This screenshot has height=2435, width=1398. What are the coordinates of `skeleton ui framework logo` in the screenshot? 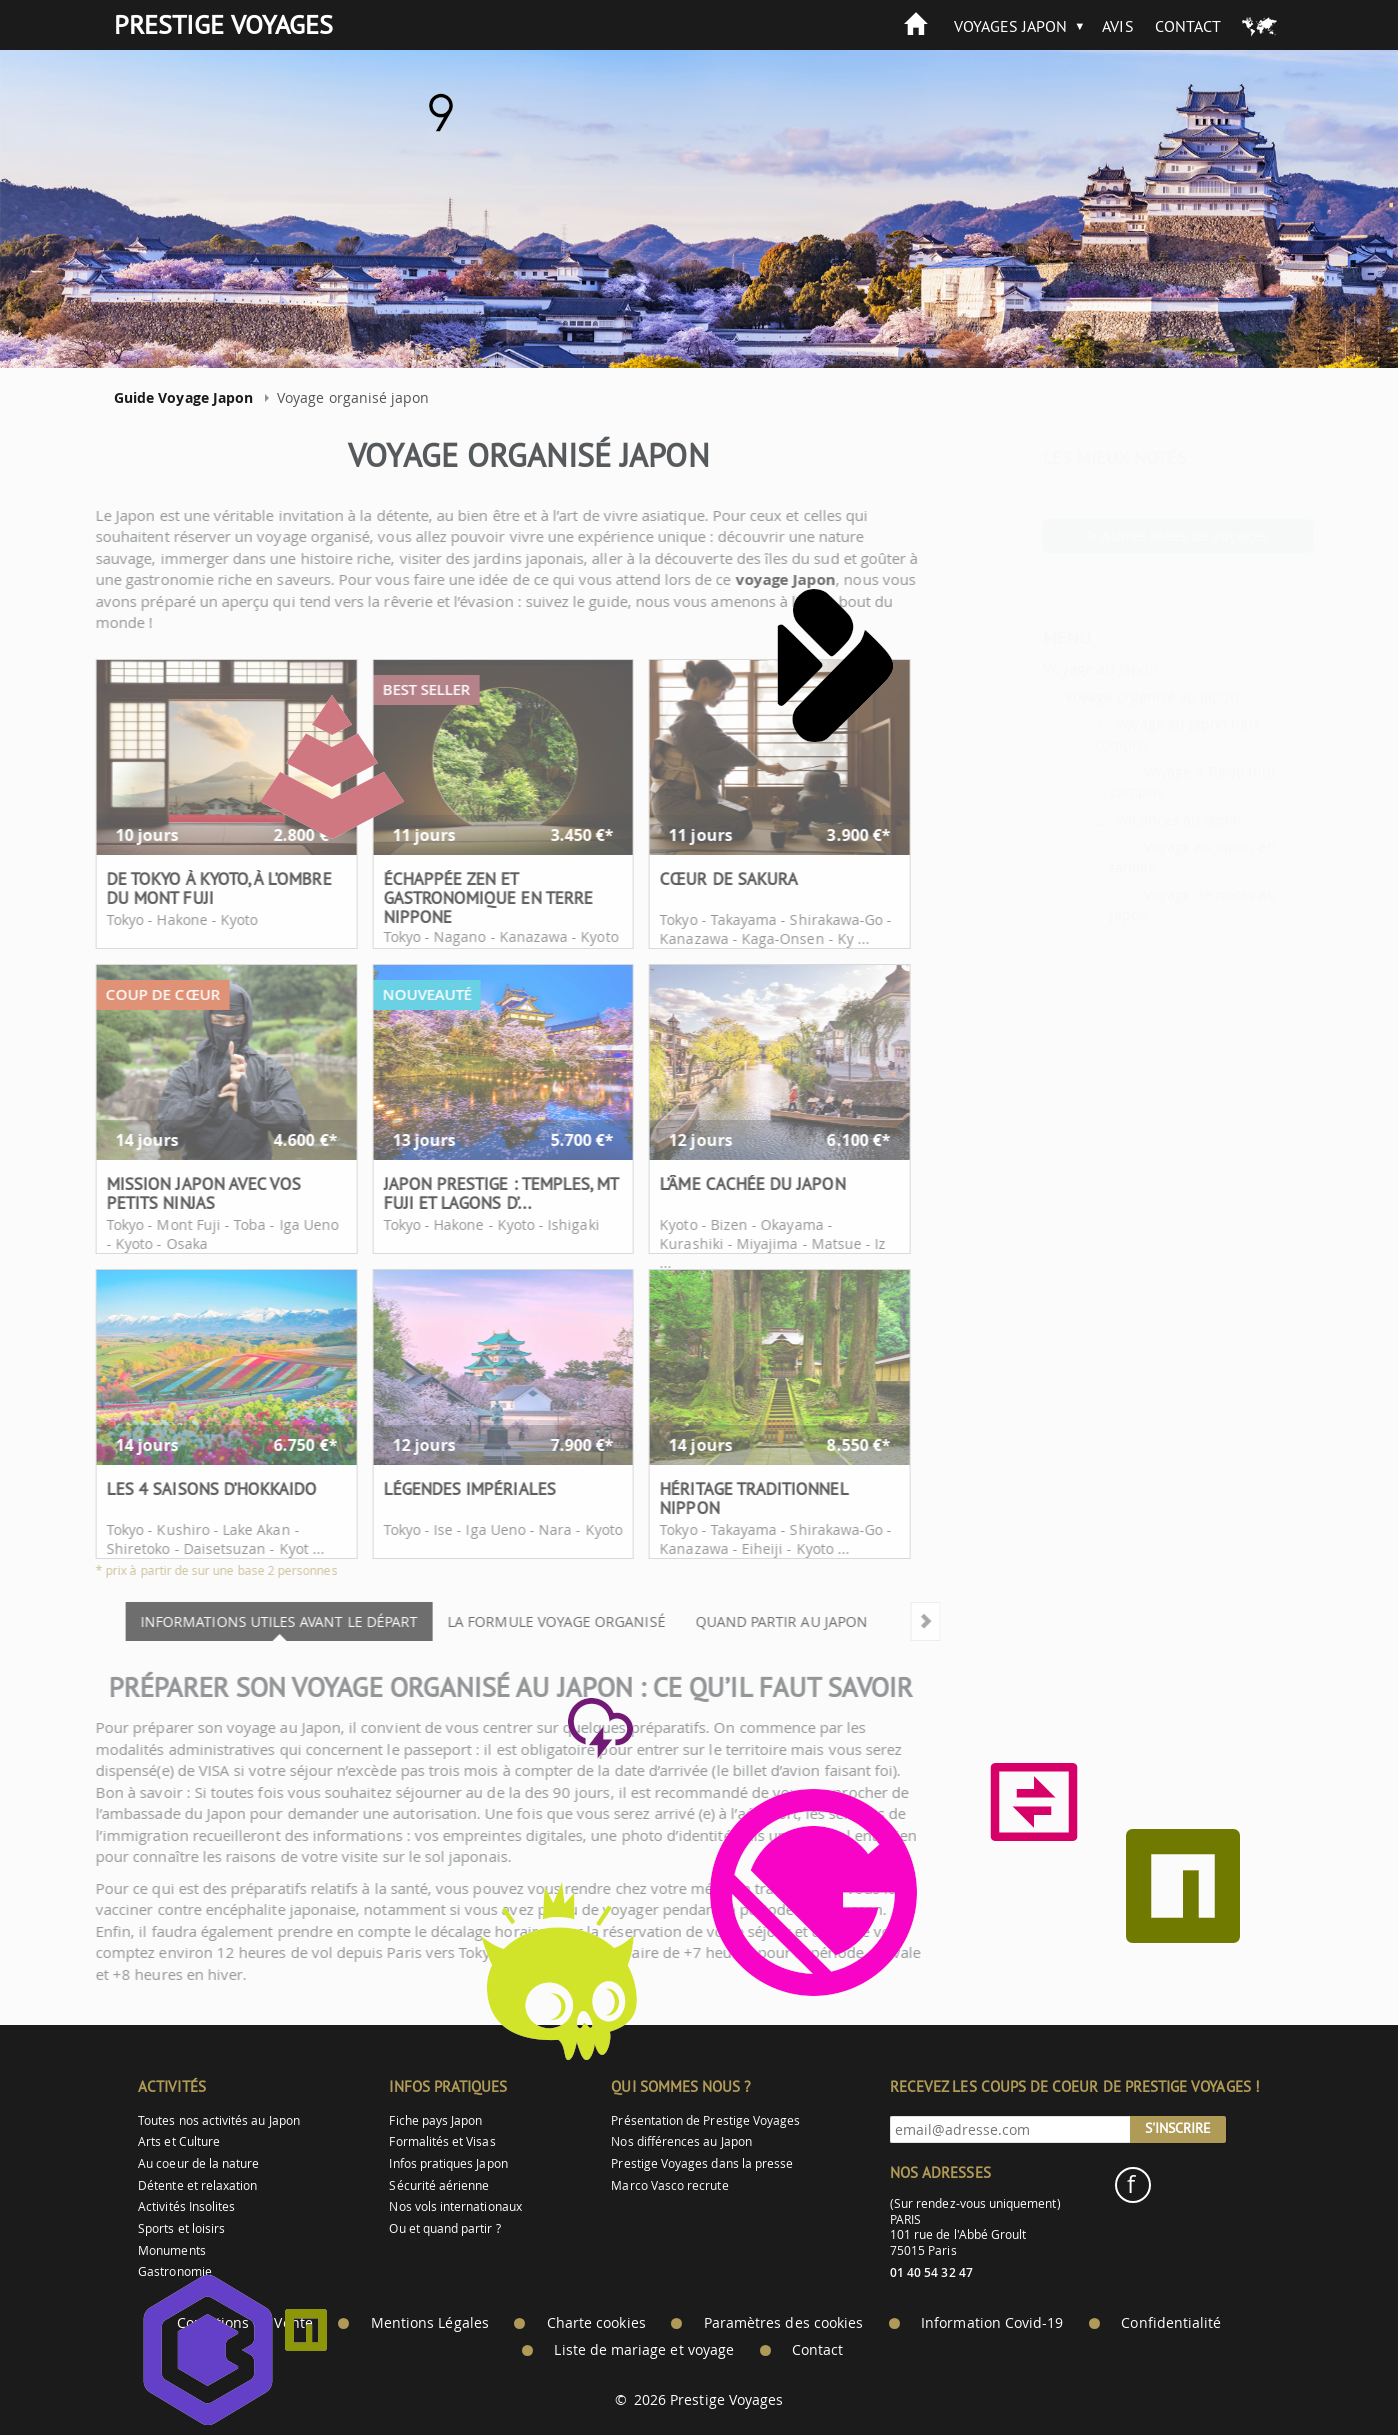 It's located at (559, 1971).